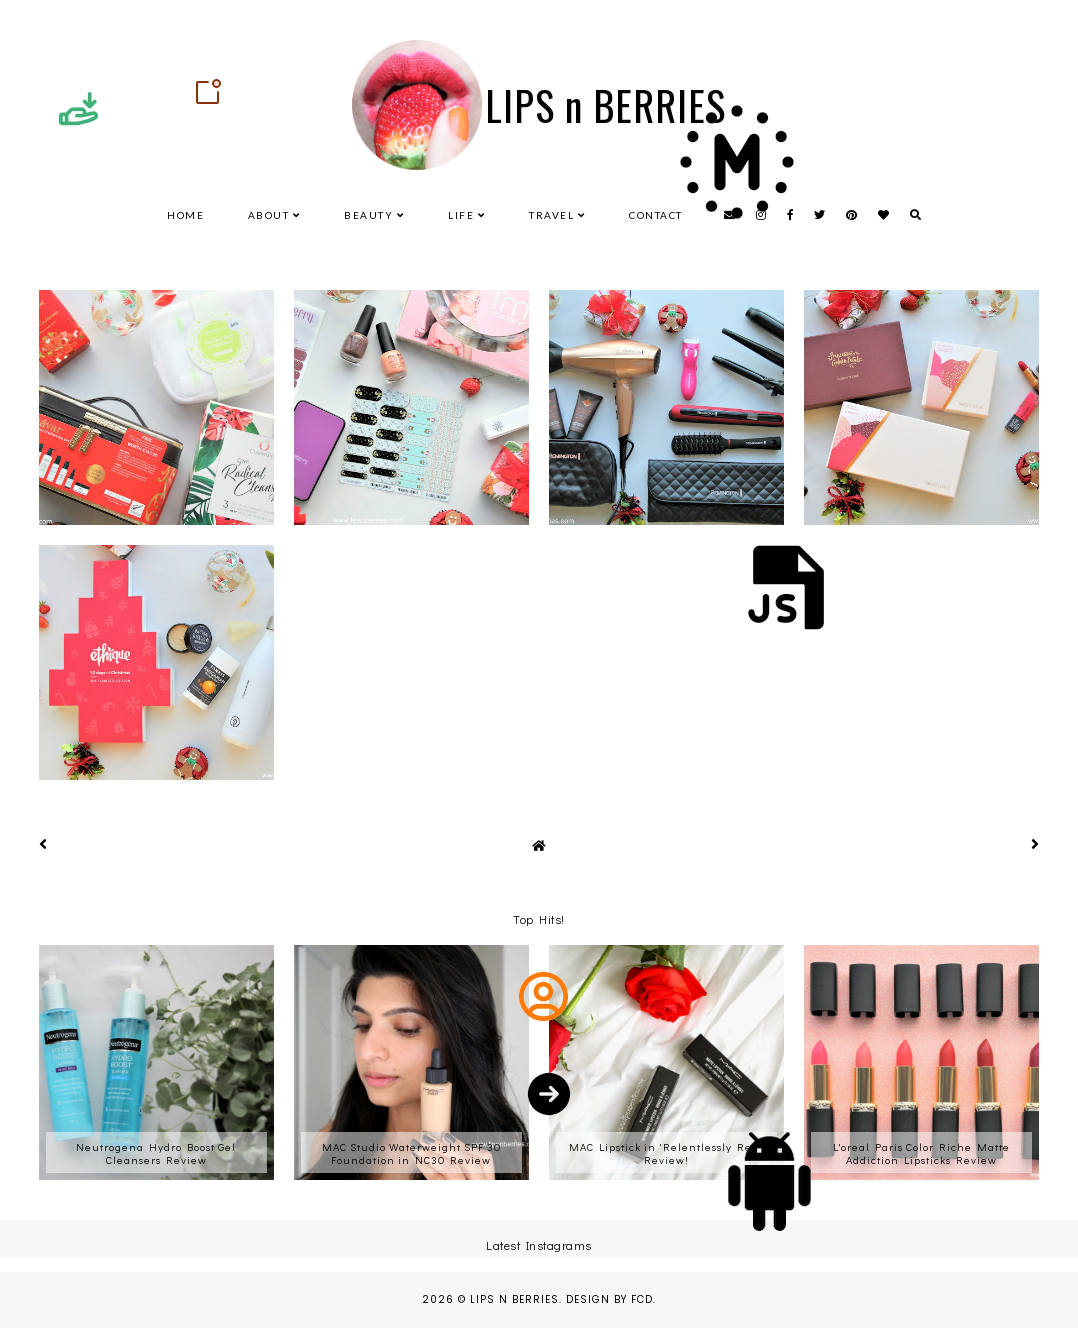  I want to click on proceed to the next step, so click(549, 1094).